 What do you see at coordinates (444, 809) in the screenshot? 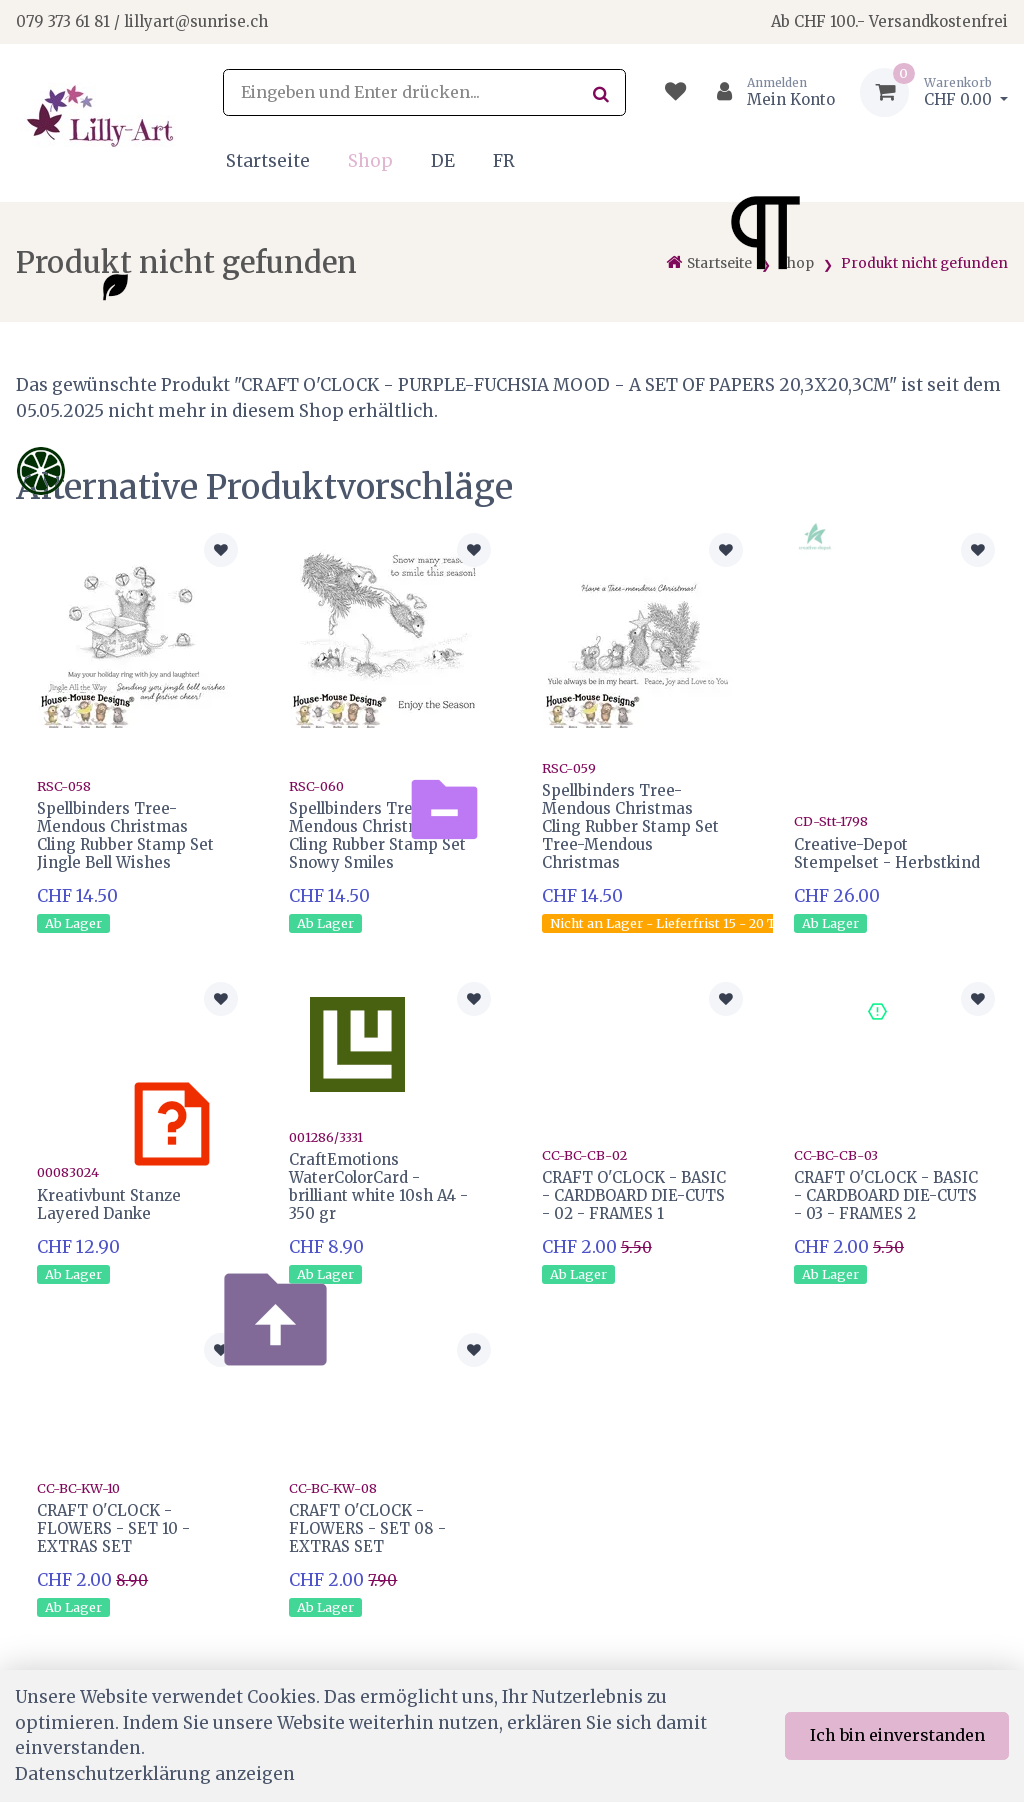
I see `remove a folder` at bounding box center [444, 809].